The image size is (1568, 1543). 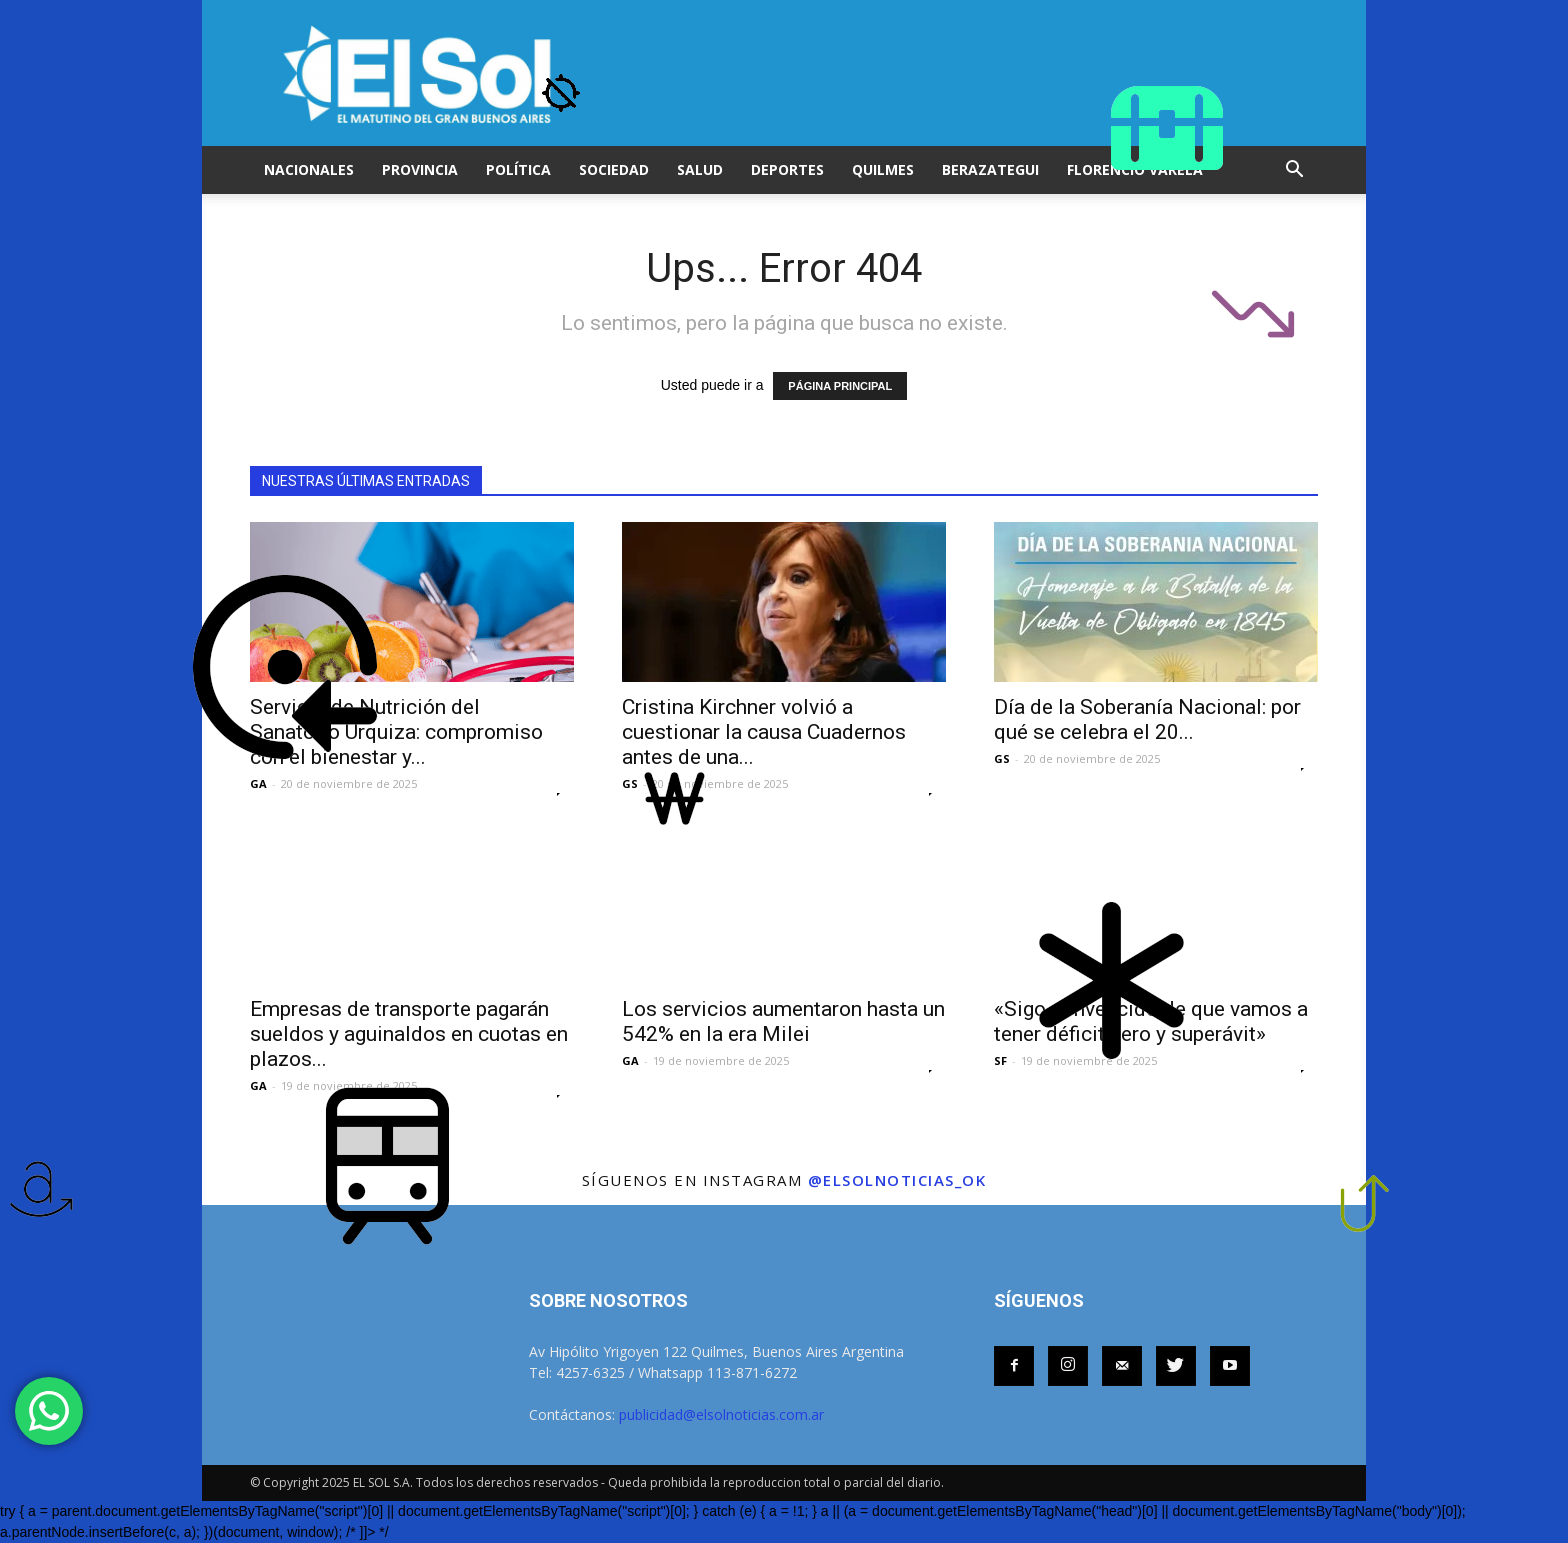 What do you see at coordinates (1111, 980) in the screenshot?
I see `indicates a required field in a form` at bounding box center [1111, 980].